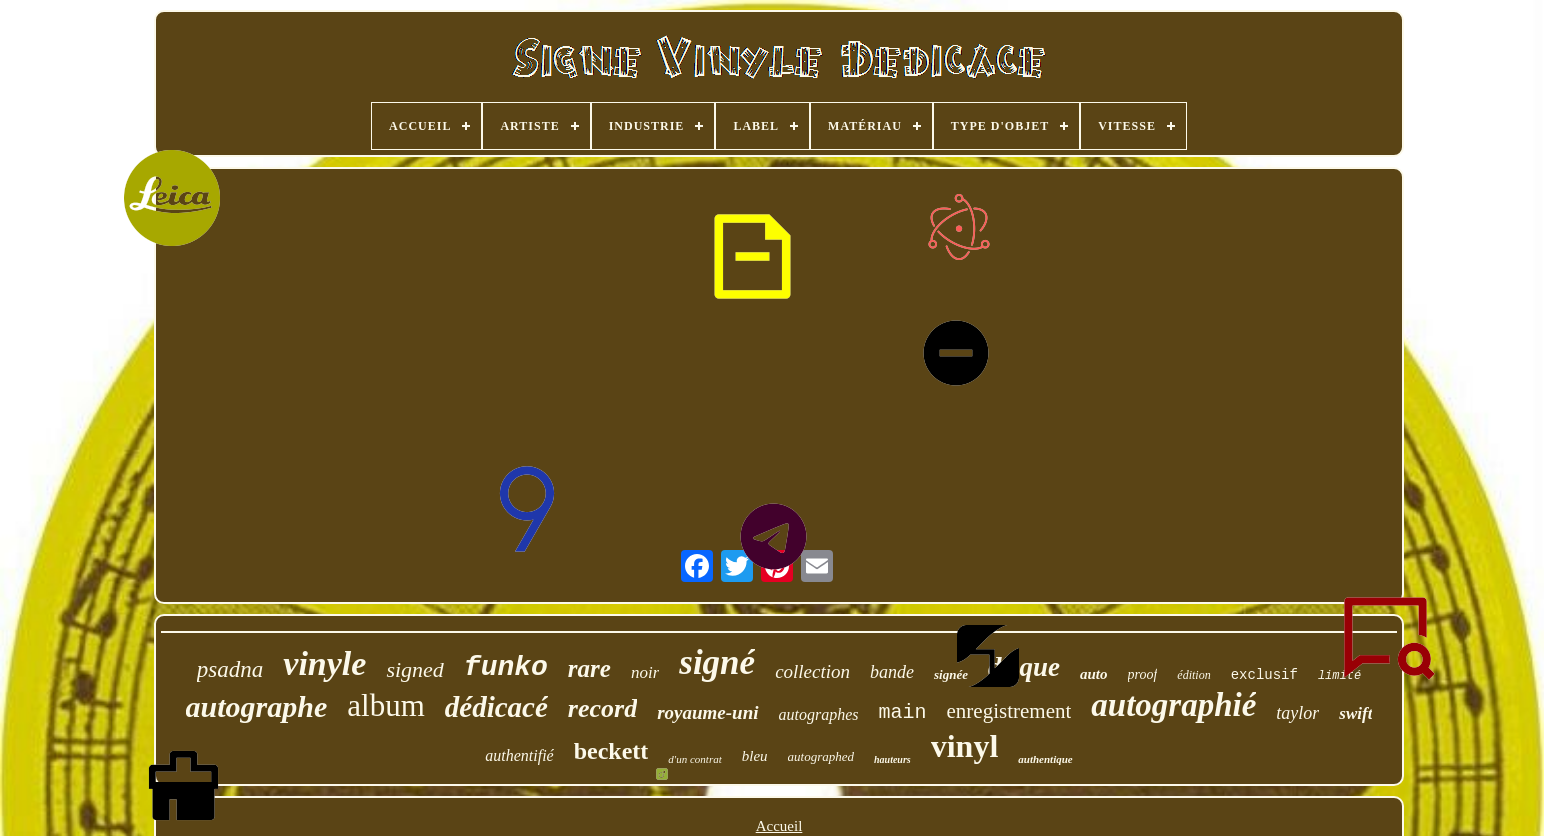  What do you see at coordinates (527, 510) in the screenshot?
I see `select number 9 from a list or keypad` at bounding box center [527, 510].